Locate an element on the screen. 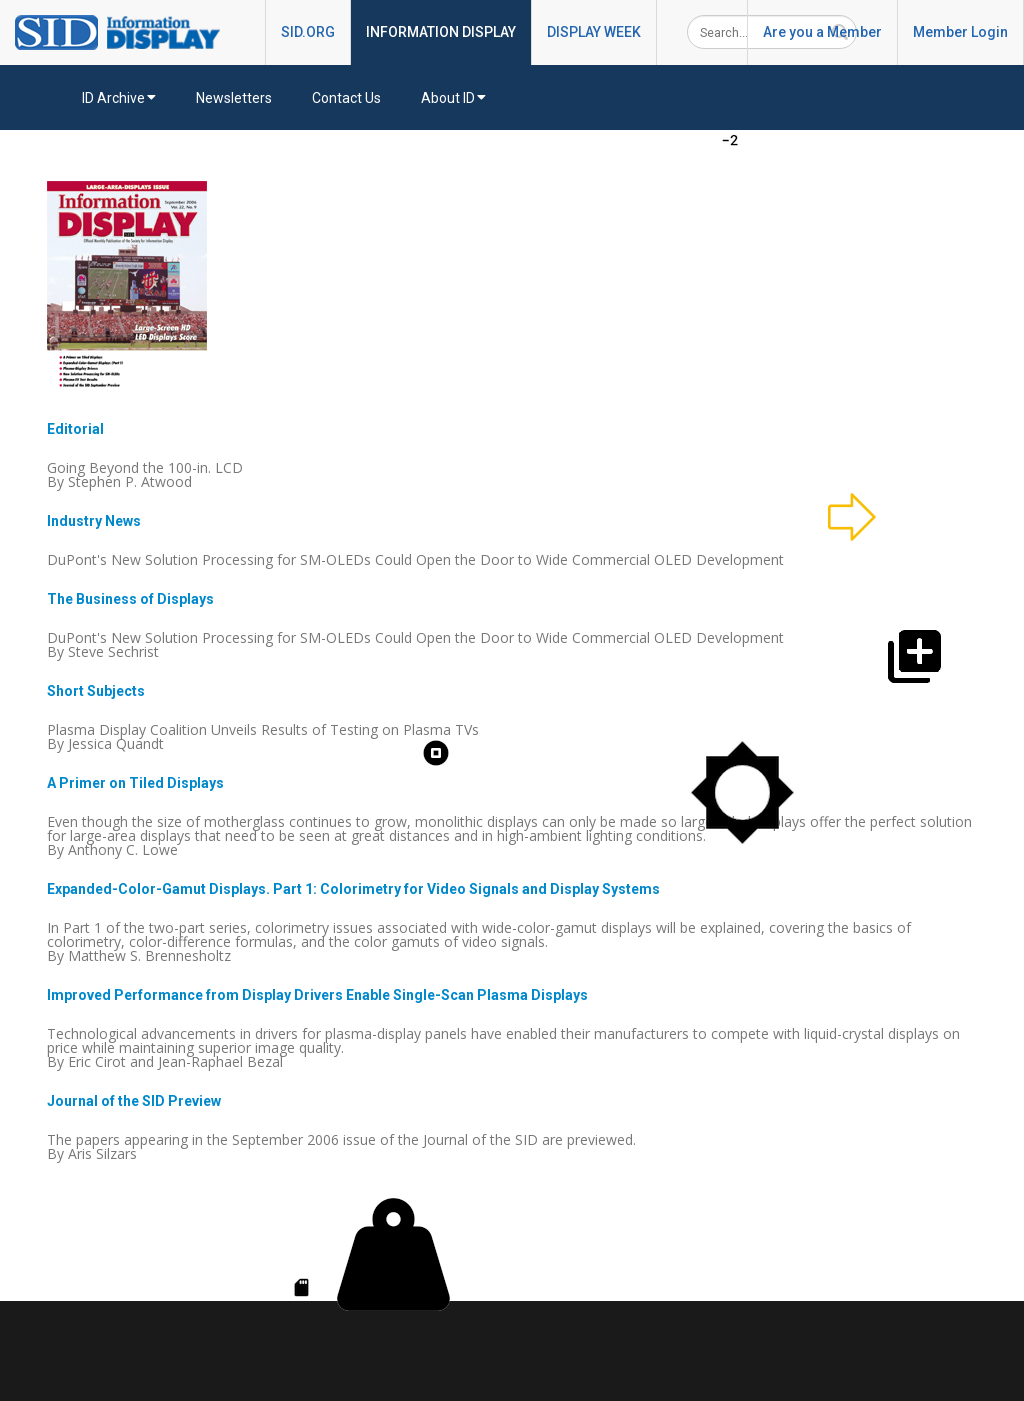  adjust screen brightness settings is located at coordinates (742, 792).